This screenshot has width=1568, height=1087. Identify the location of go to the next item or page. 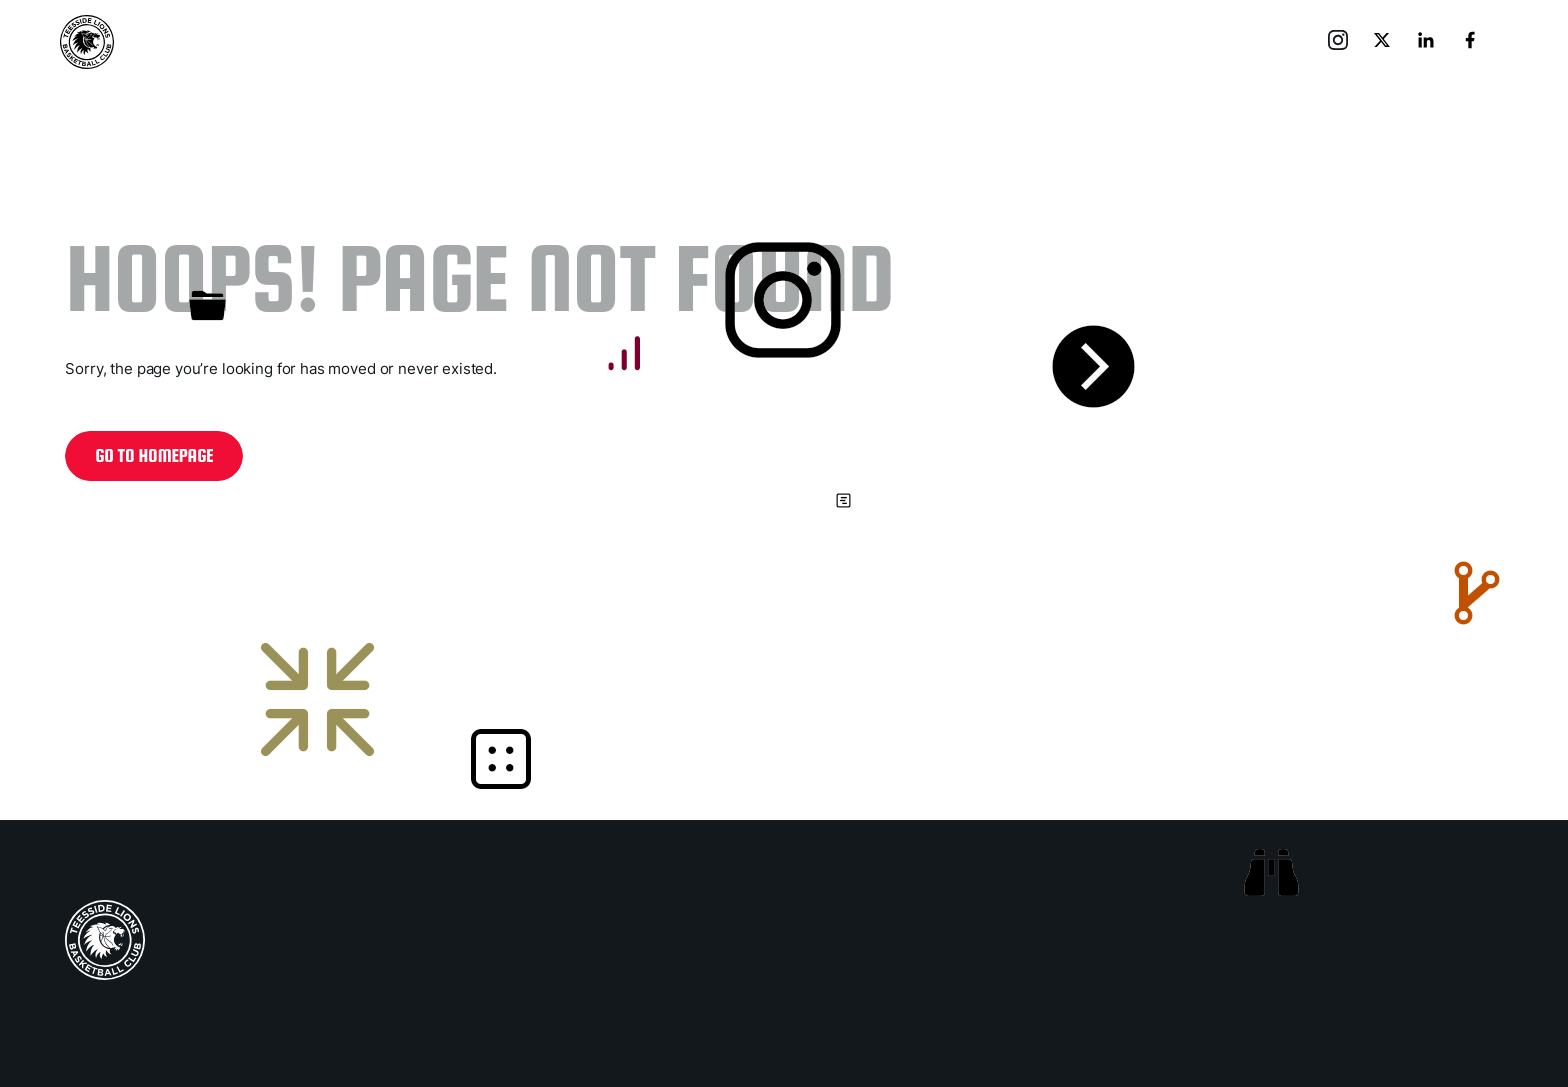
(1093, 366).